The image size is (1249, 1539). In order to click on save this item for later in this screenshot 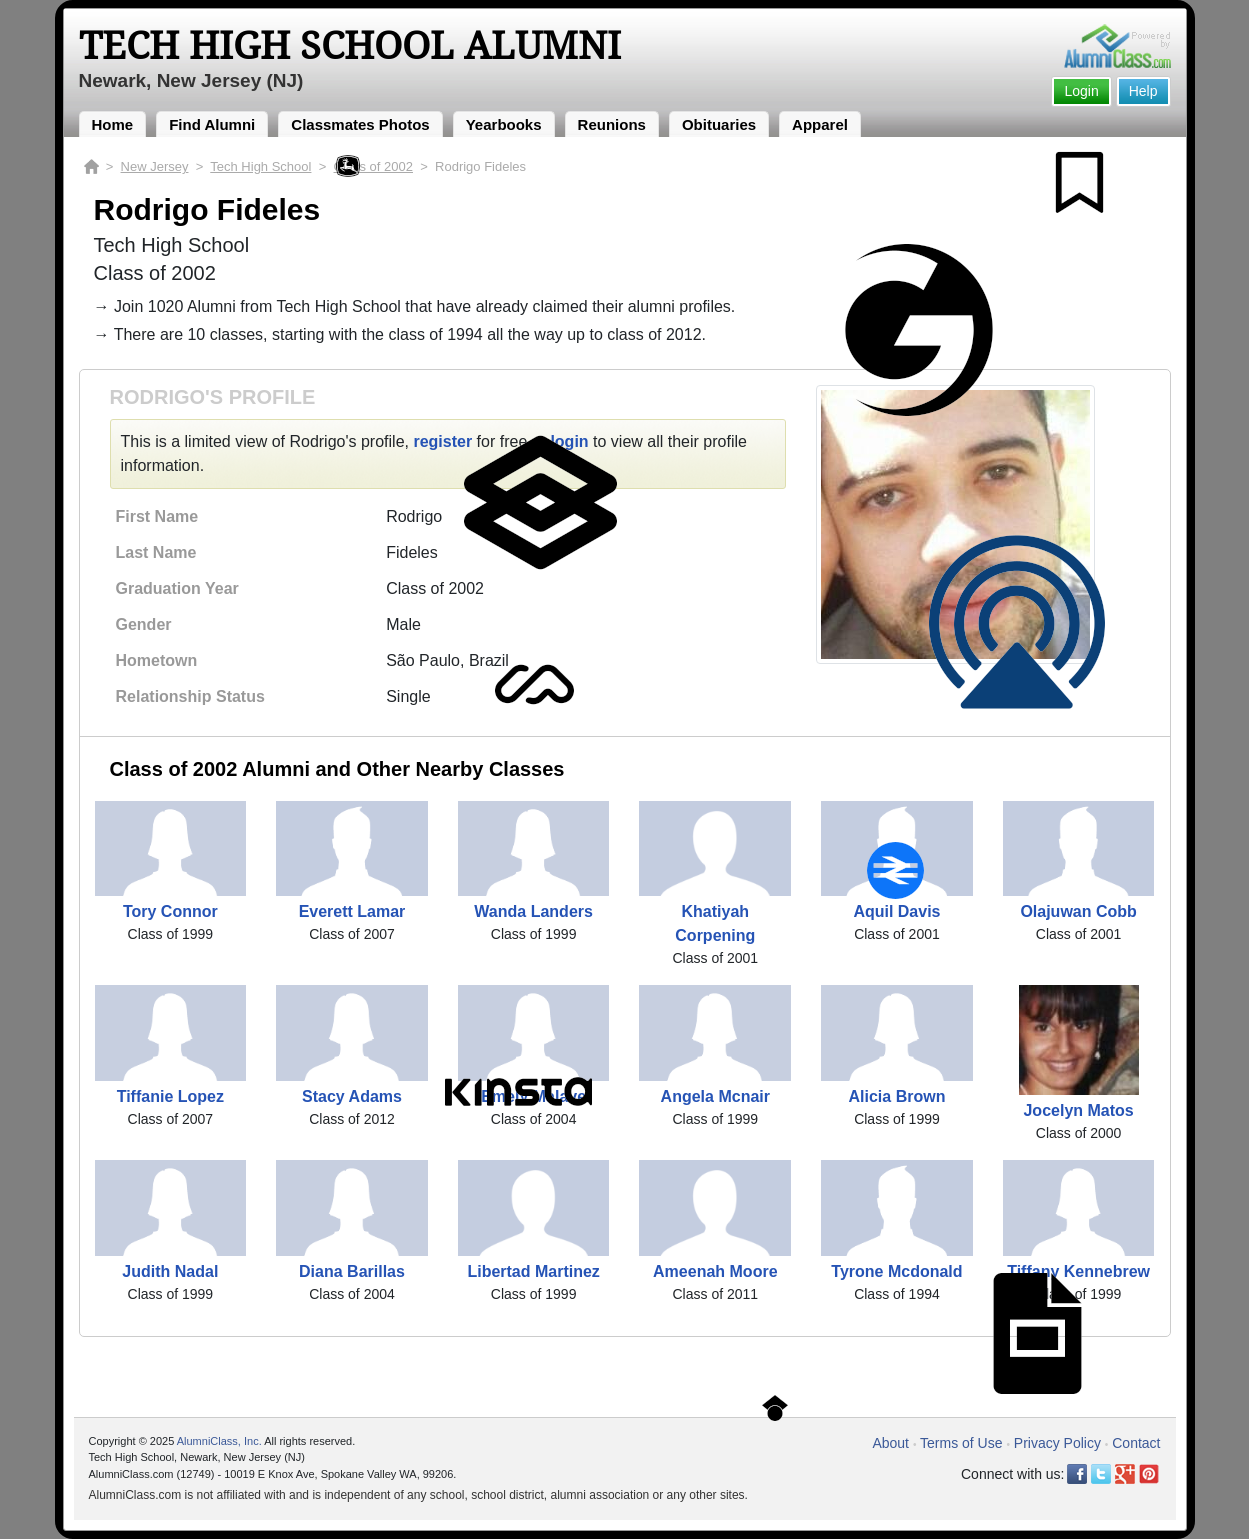, I will do `click(1079, 181)`.